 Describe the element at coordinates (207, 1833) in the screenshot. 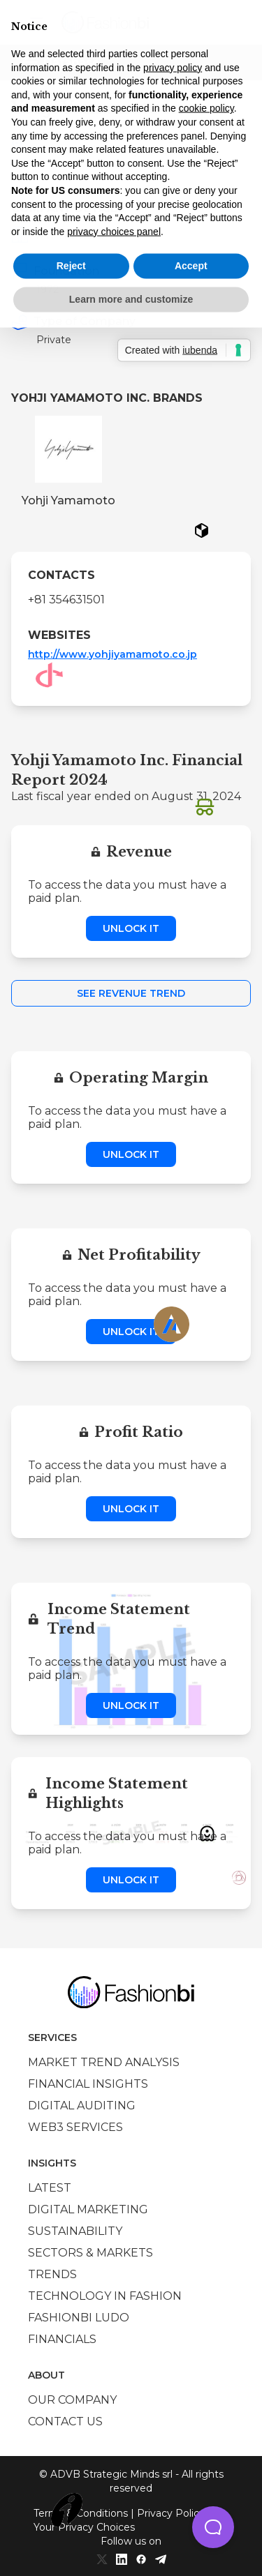

I see `fun ghost avatar or profile icon` at that location.